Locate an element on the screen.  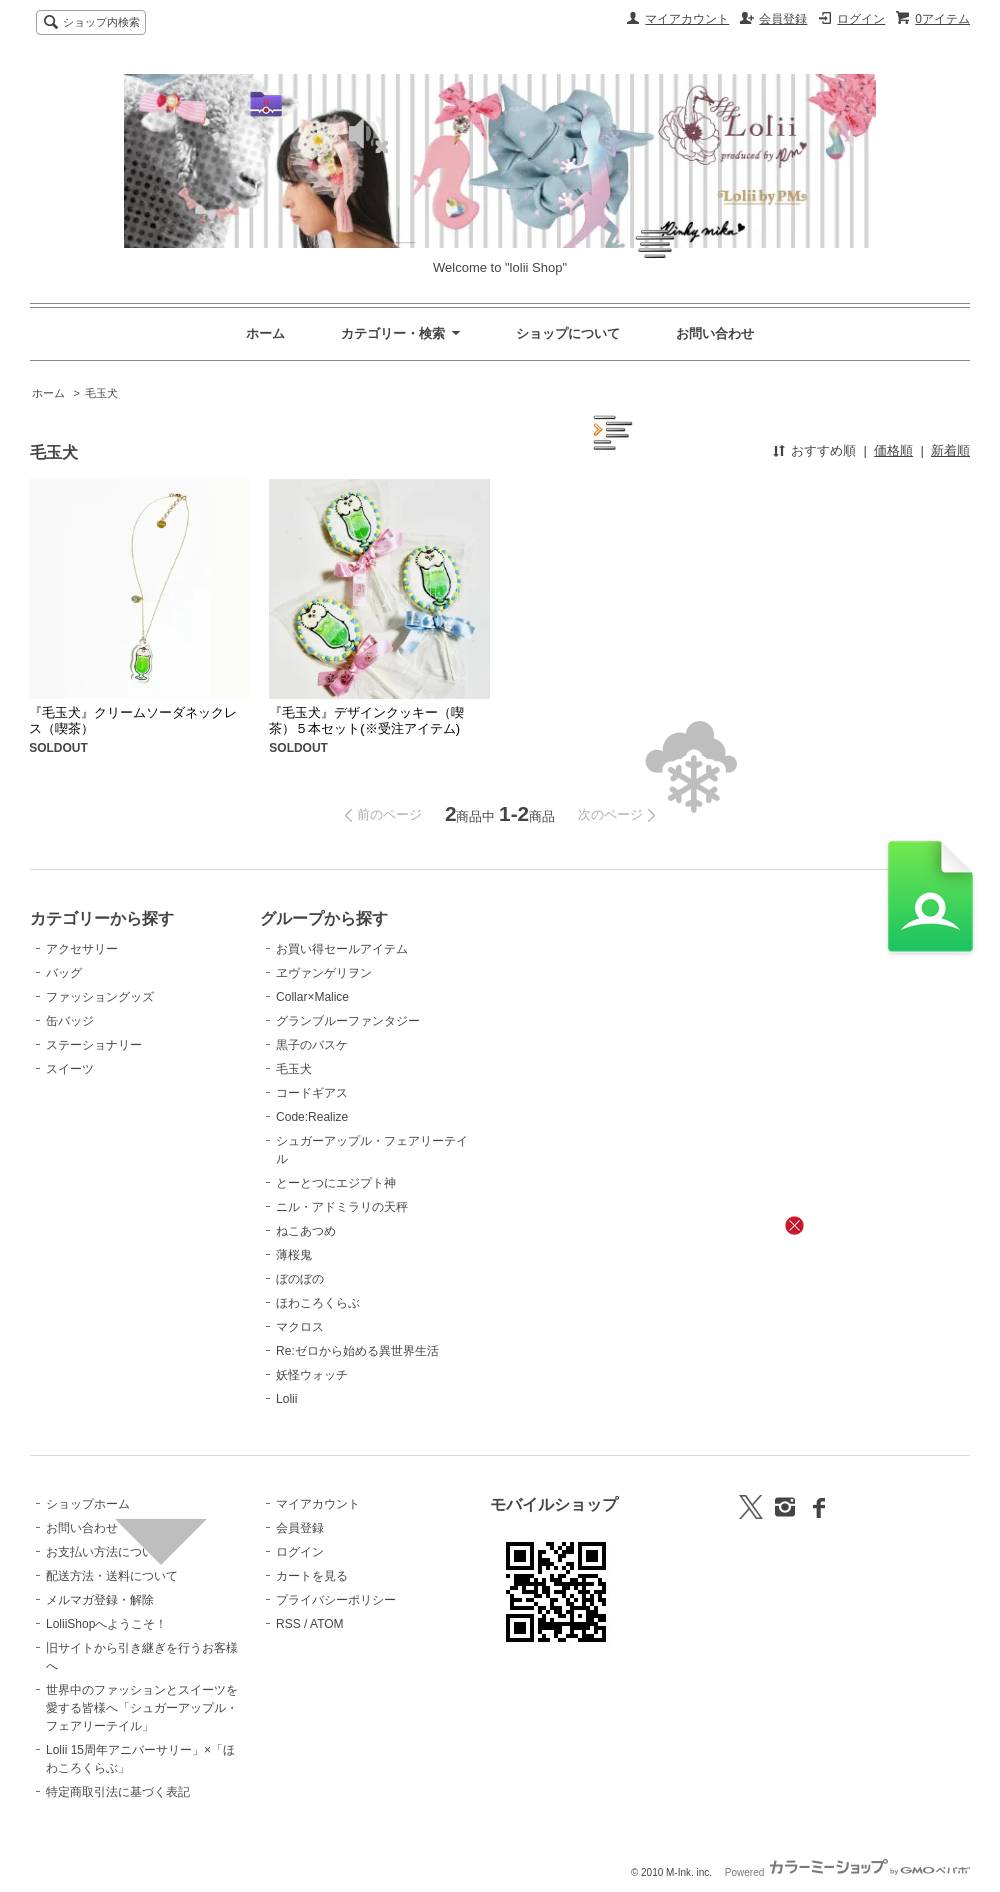
center align text is located at coordinates (655, 244).